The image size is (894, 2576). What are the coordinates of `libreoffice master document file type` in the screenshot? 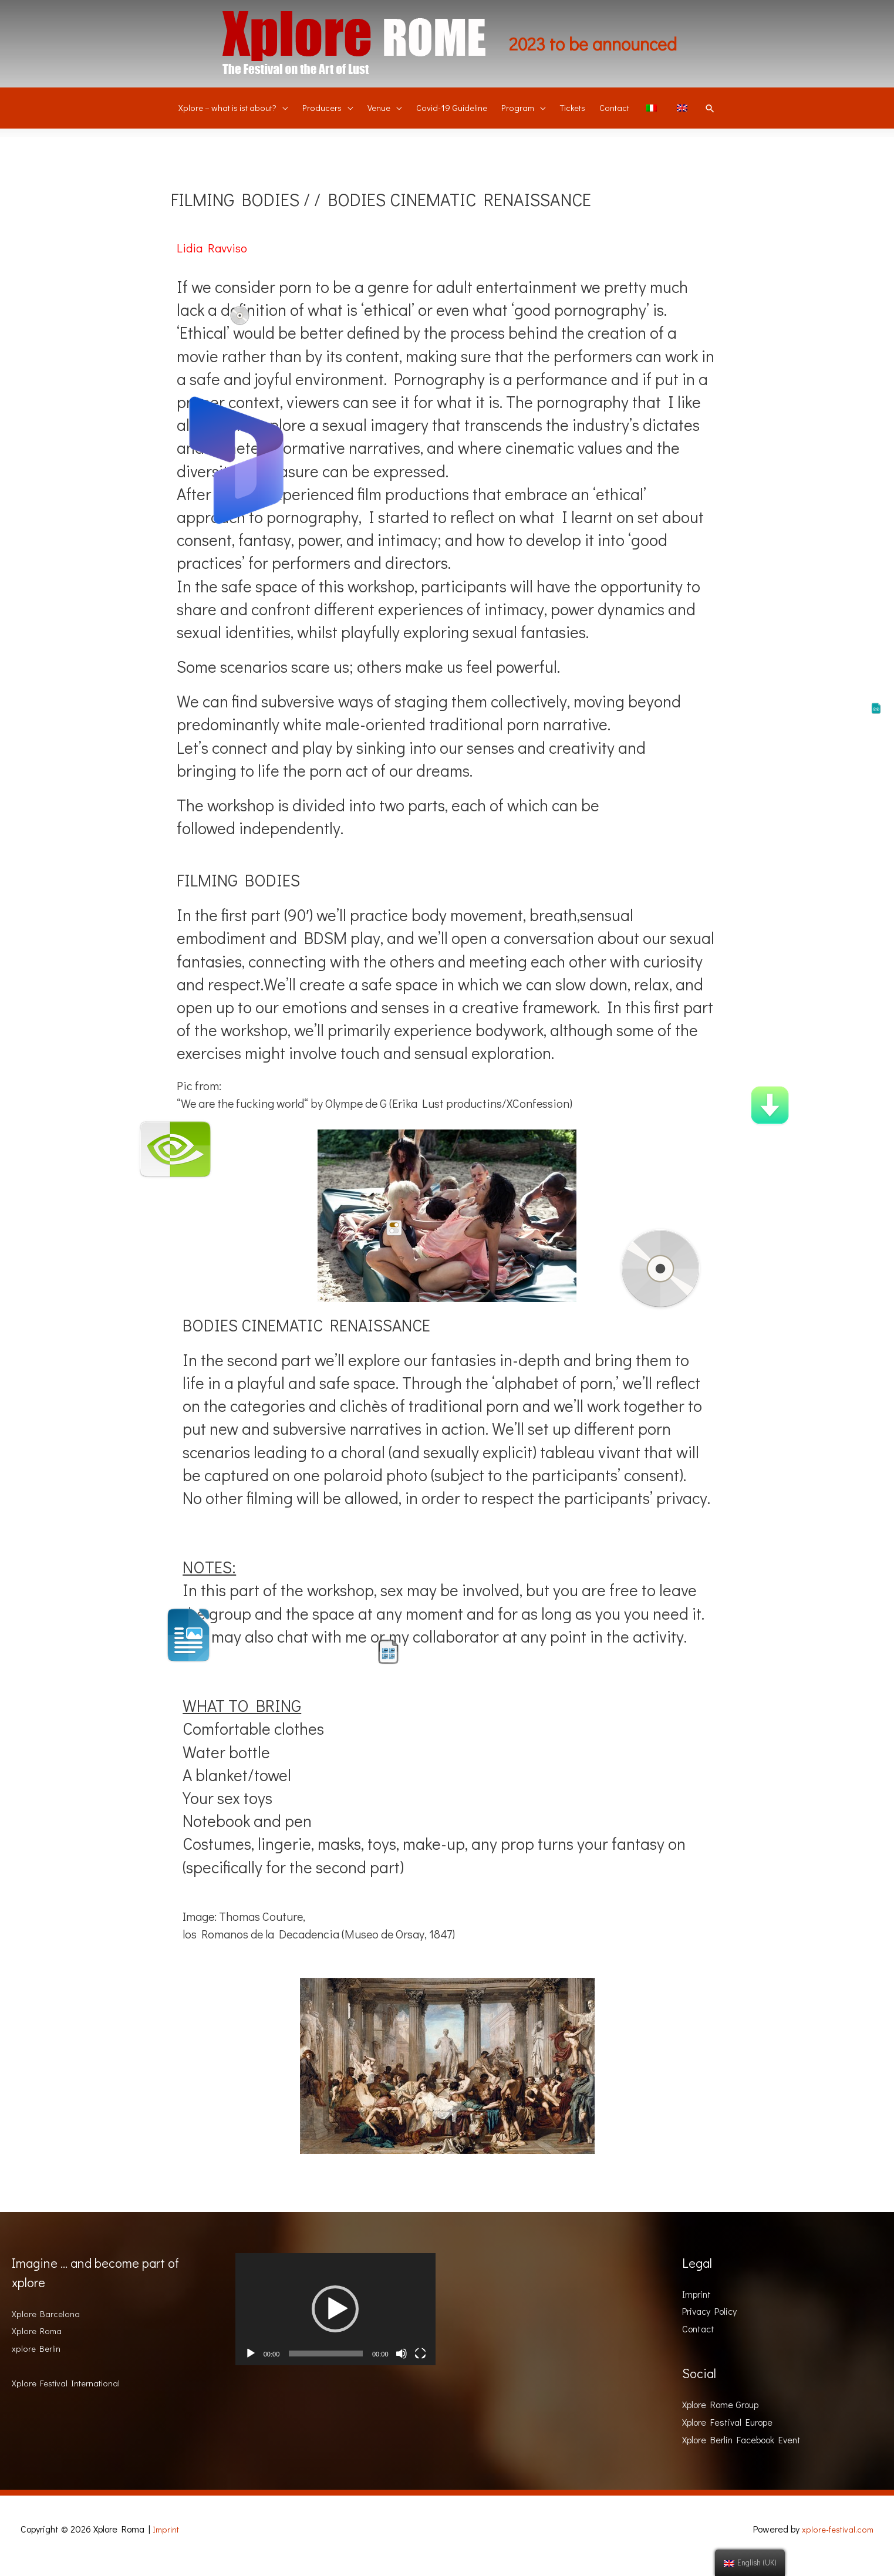 It's located at (388, 1651).